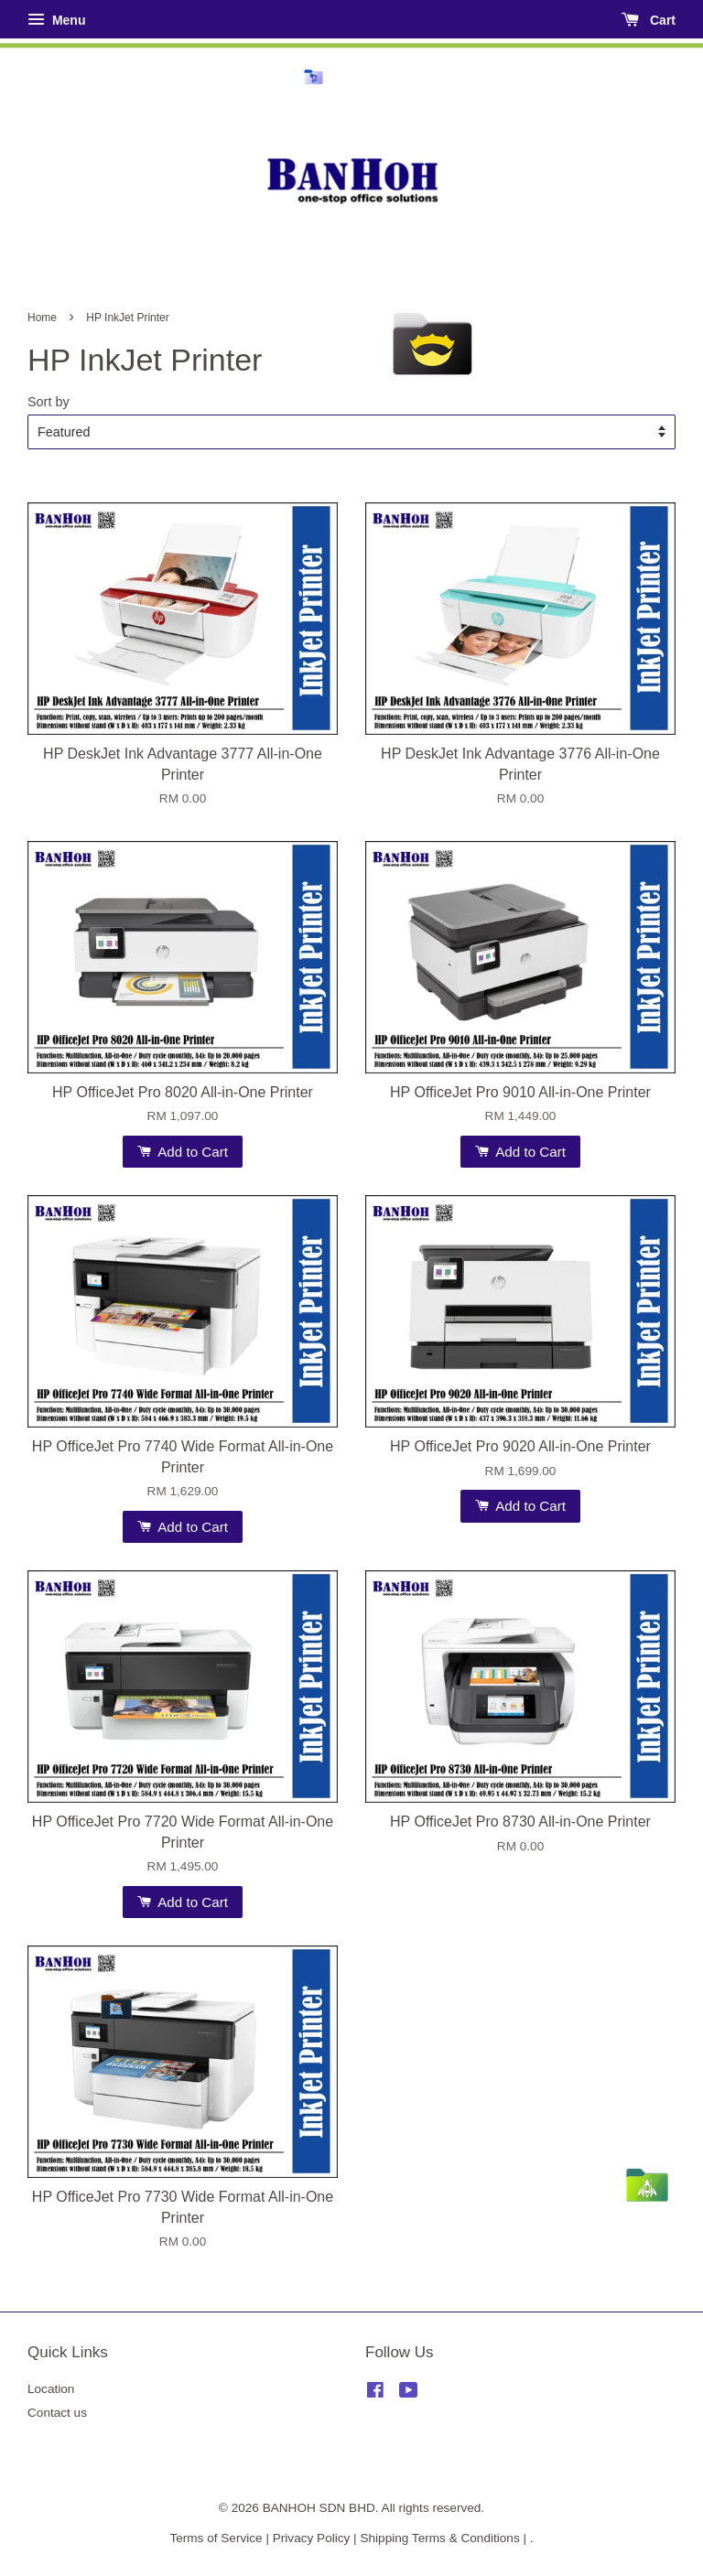 This screenshot has height=2576, width=703. Describe the element at coordinates (313, 77) in the screenshot. I see `open microsoft dynamics 365 for phones folder` at that location.